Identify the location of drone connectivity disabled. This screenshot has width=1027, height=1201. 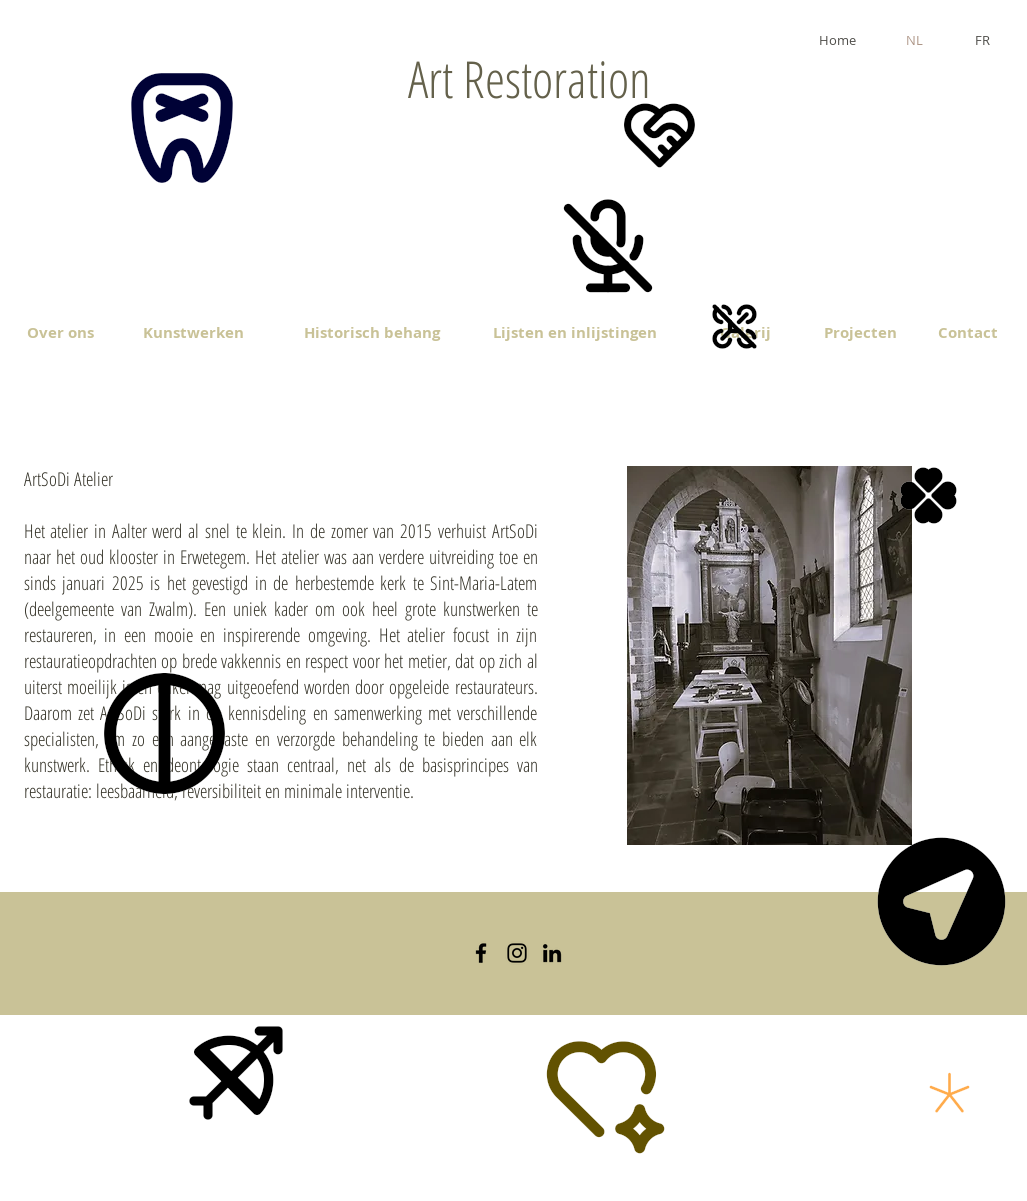
(734, 326).